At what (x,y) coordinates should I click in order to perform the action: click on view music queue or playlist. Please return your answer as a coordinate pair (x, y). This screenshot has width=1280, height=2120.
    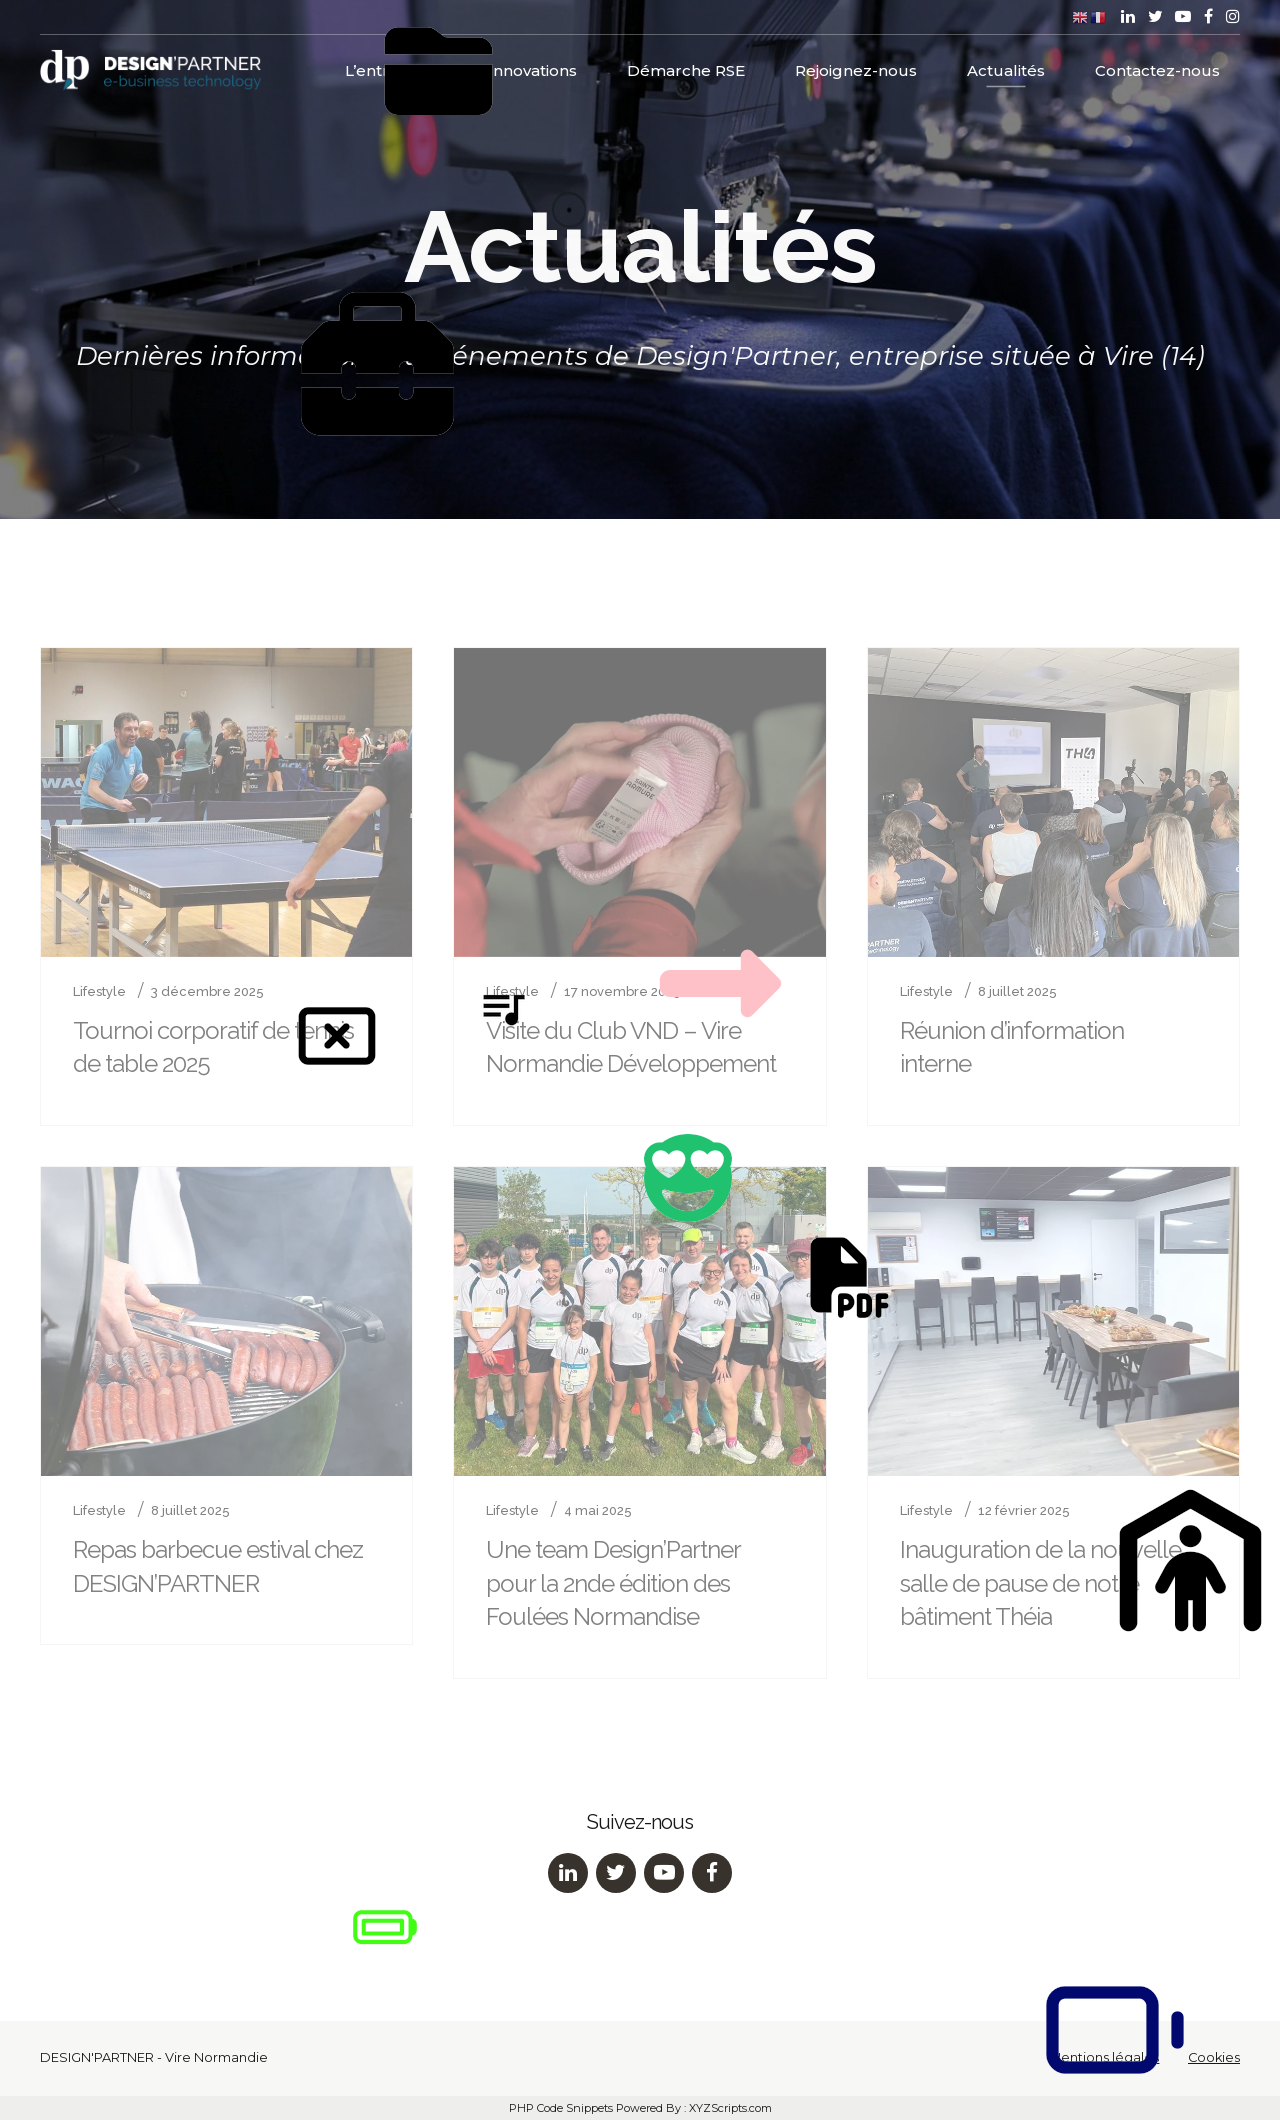
    Looking at the image, I should click on (503, 1008).